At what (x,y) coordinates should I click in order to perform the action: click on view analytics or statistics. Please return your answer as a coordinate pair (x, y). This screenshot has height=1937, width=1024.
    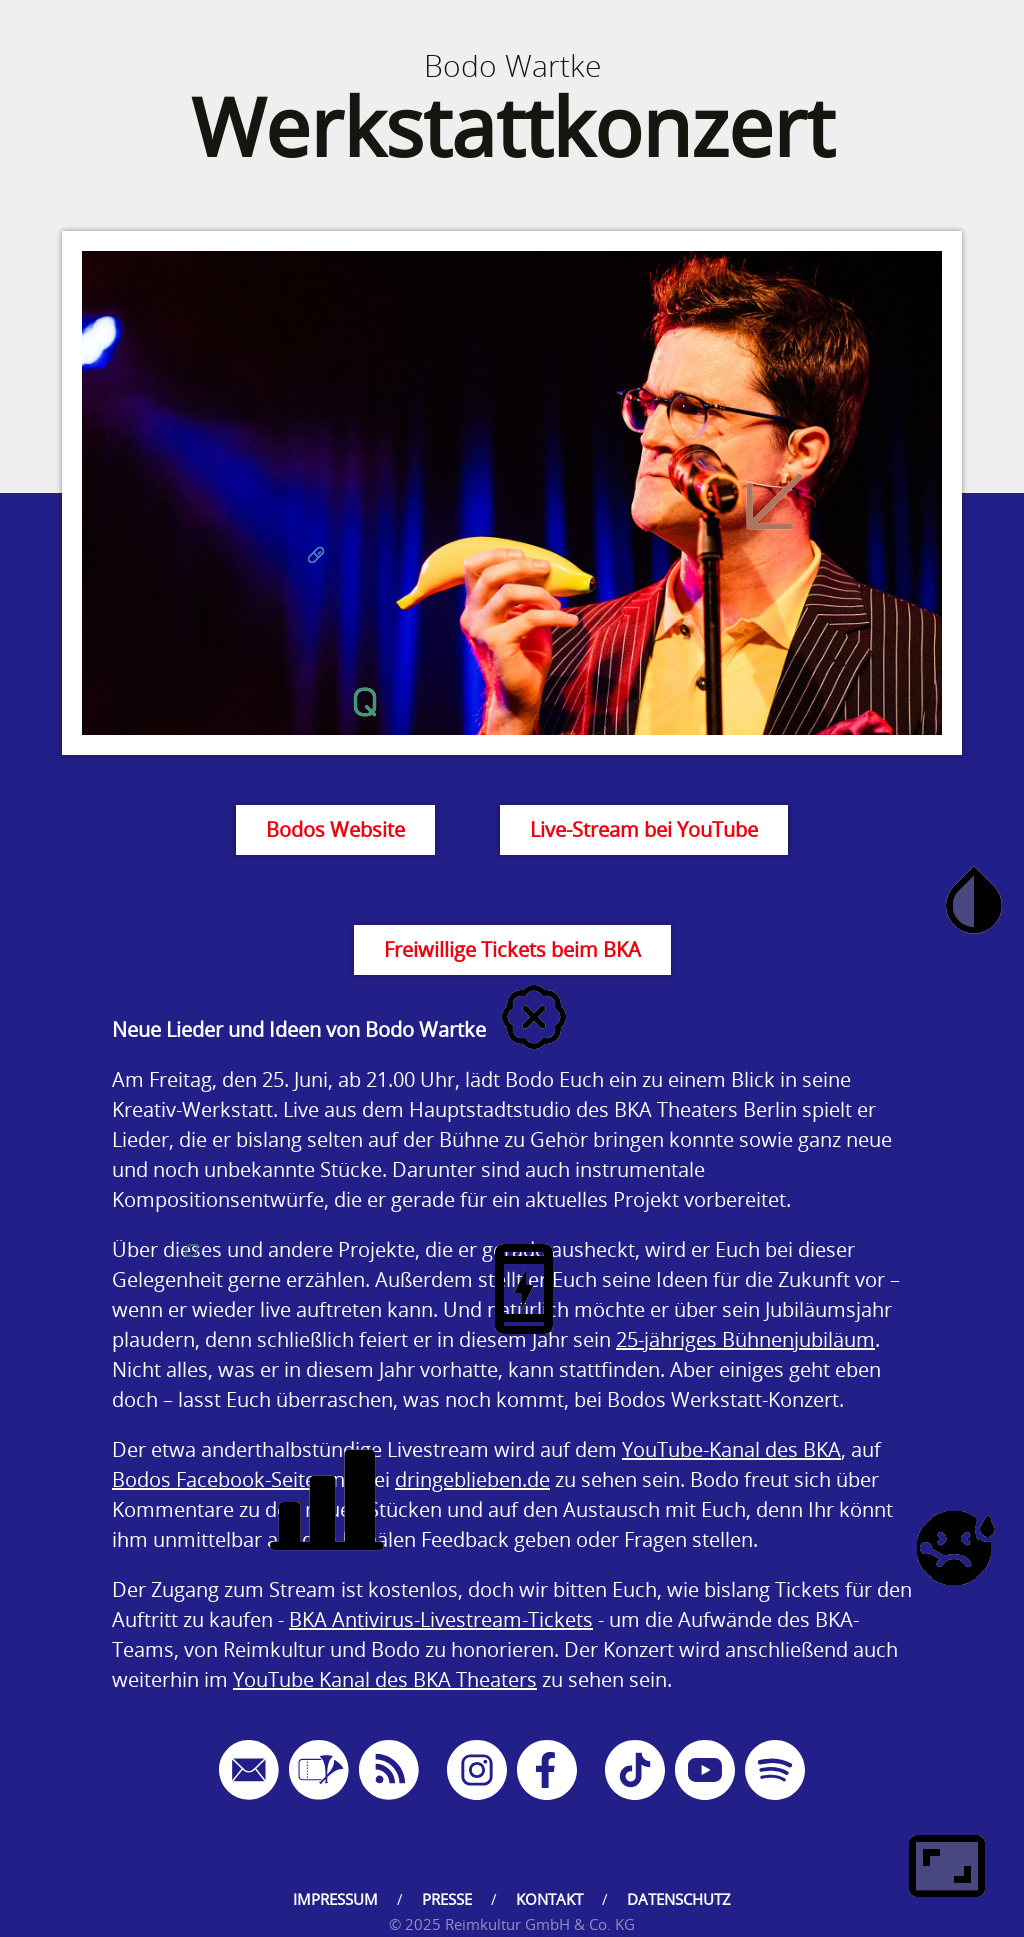
    Looking at the image, I should click on (327, 1502).